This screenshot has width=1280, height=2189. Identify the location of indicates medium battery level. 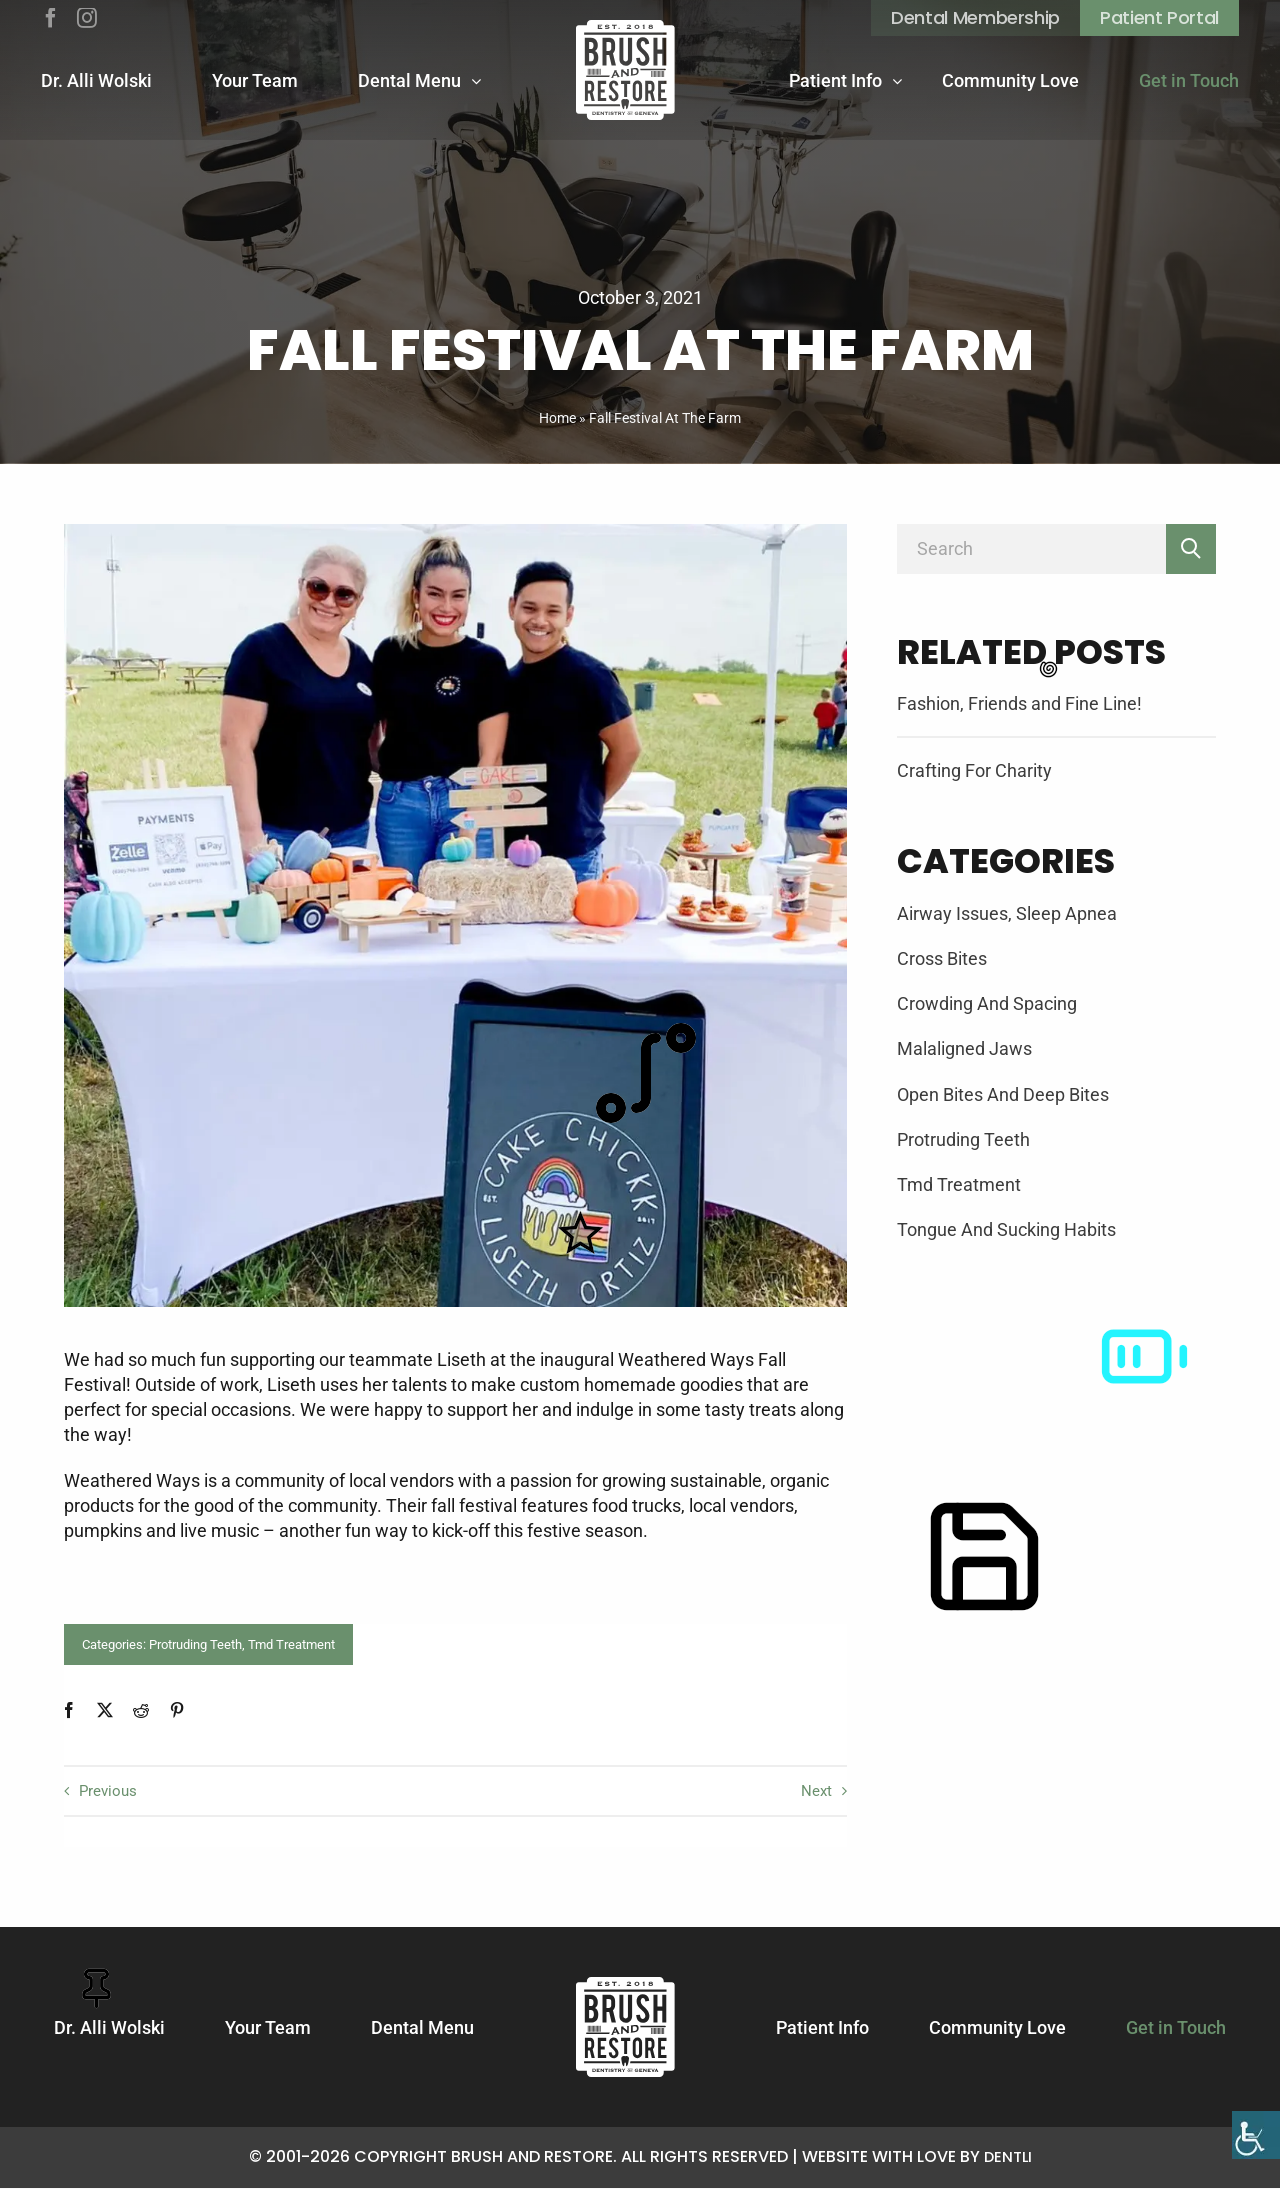
(1144, 1356).